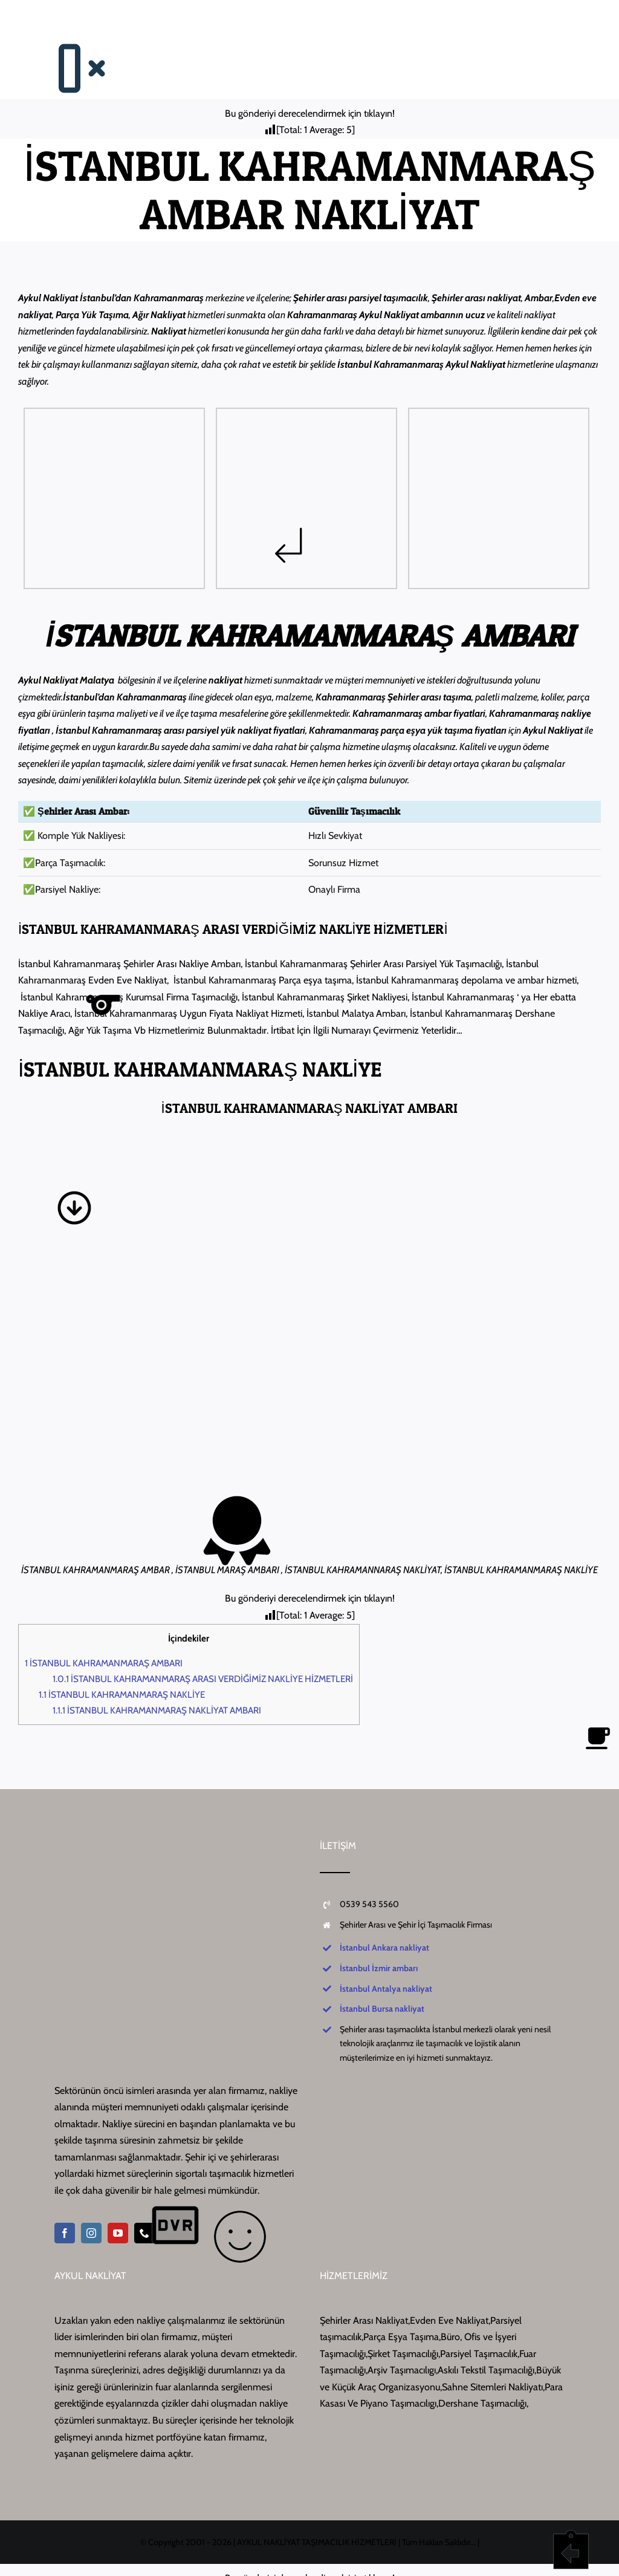 The width and height of the screenshot is (619, 2576). Describe the element at coordinates (103, 1005) in the screenshot. I see `access sports features or content` at that location.